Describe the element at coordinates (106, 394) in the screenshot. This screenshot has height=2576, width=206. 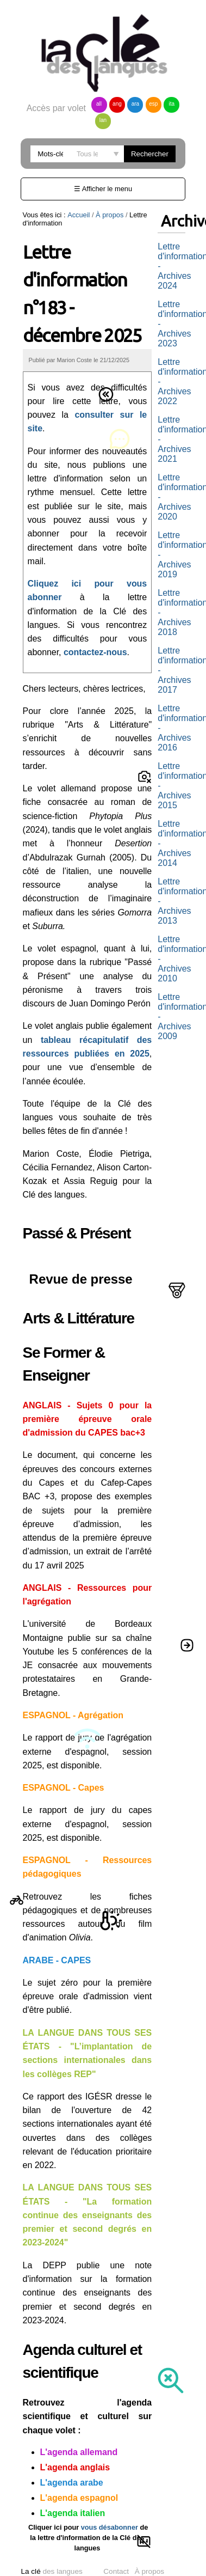
I see `go back to the previous section` at that location.